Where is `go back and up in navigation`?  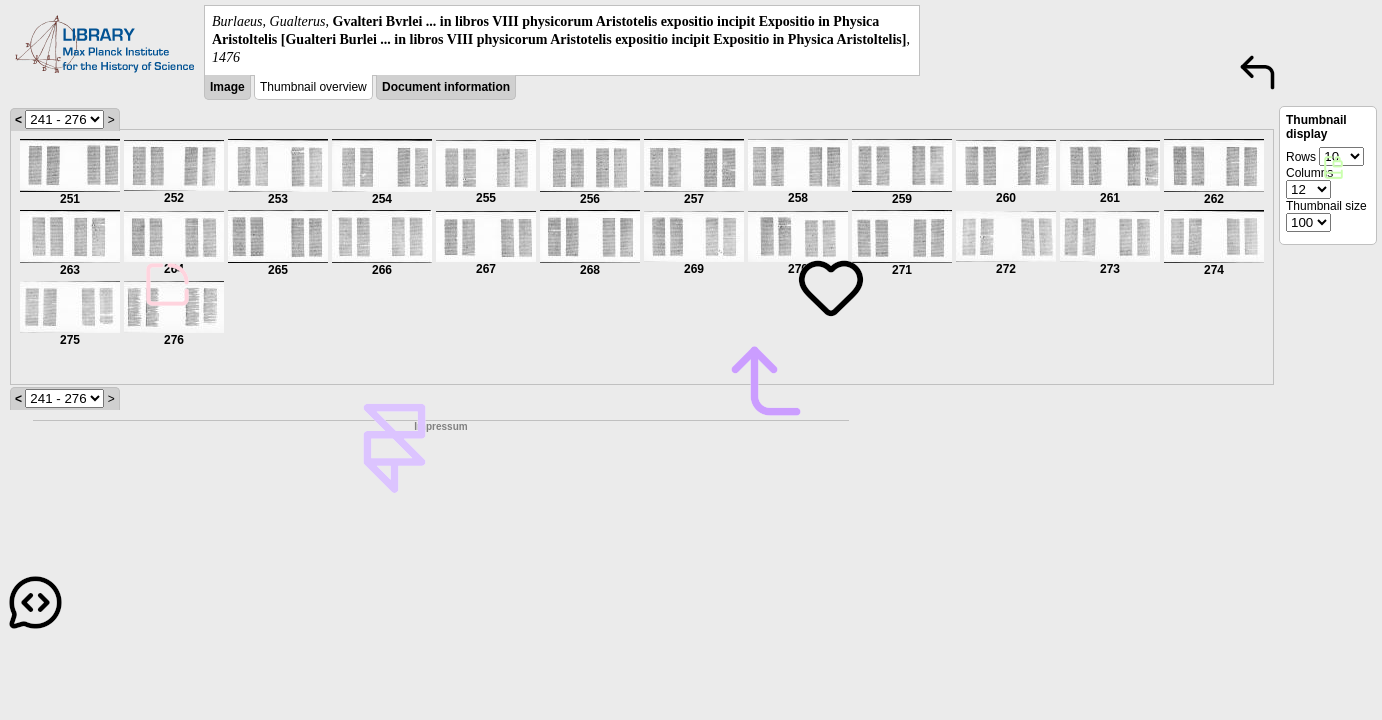 go back and up in navigation is located at coordinates (766, 381).